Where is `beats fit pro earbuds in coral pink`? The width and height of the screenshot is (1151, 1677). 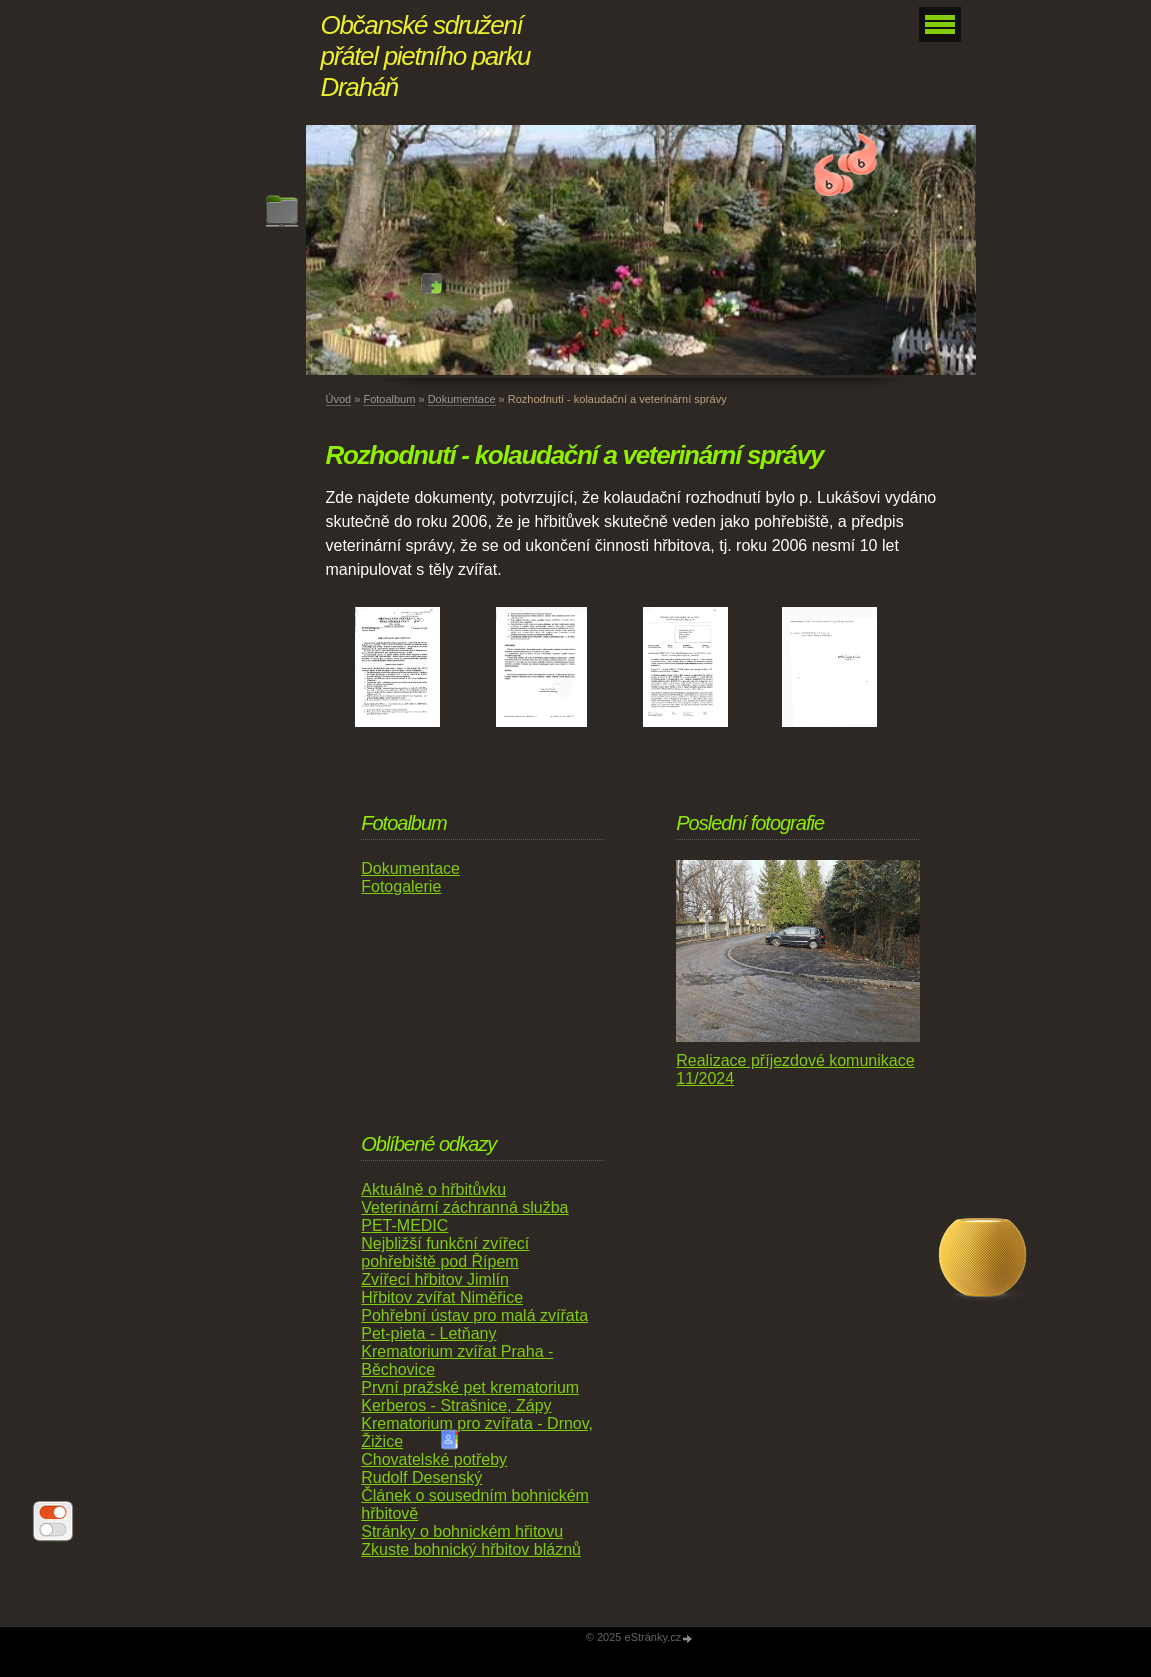
beats fit pro earbuds in coral pink is located at coordinates (845, 165).